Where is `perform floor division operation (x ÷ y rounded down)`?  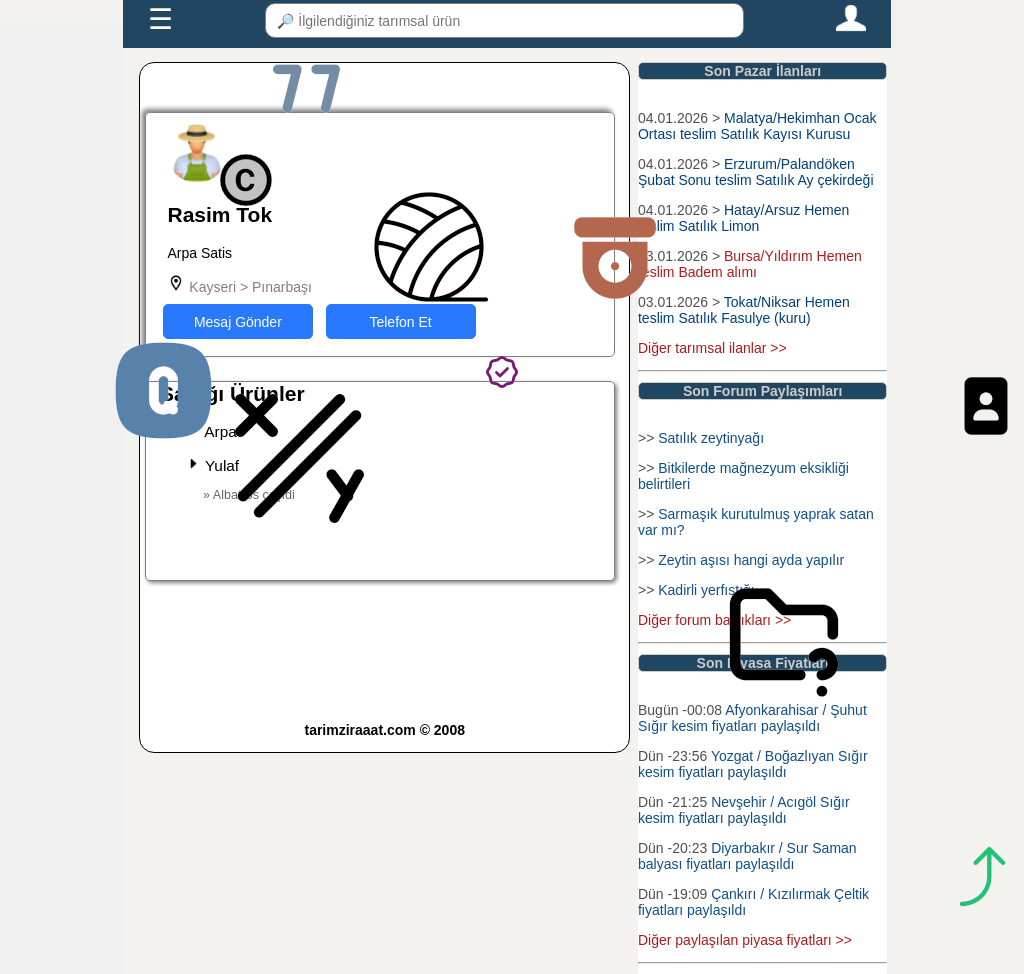 perform floor division operation (x ÷ y rounded down) is located at coordinates (299, 458).